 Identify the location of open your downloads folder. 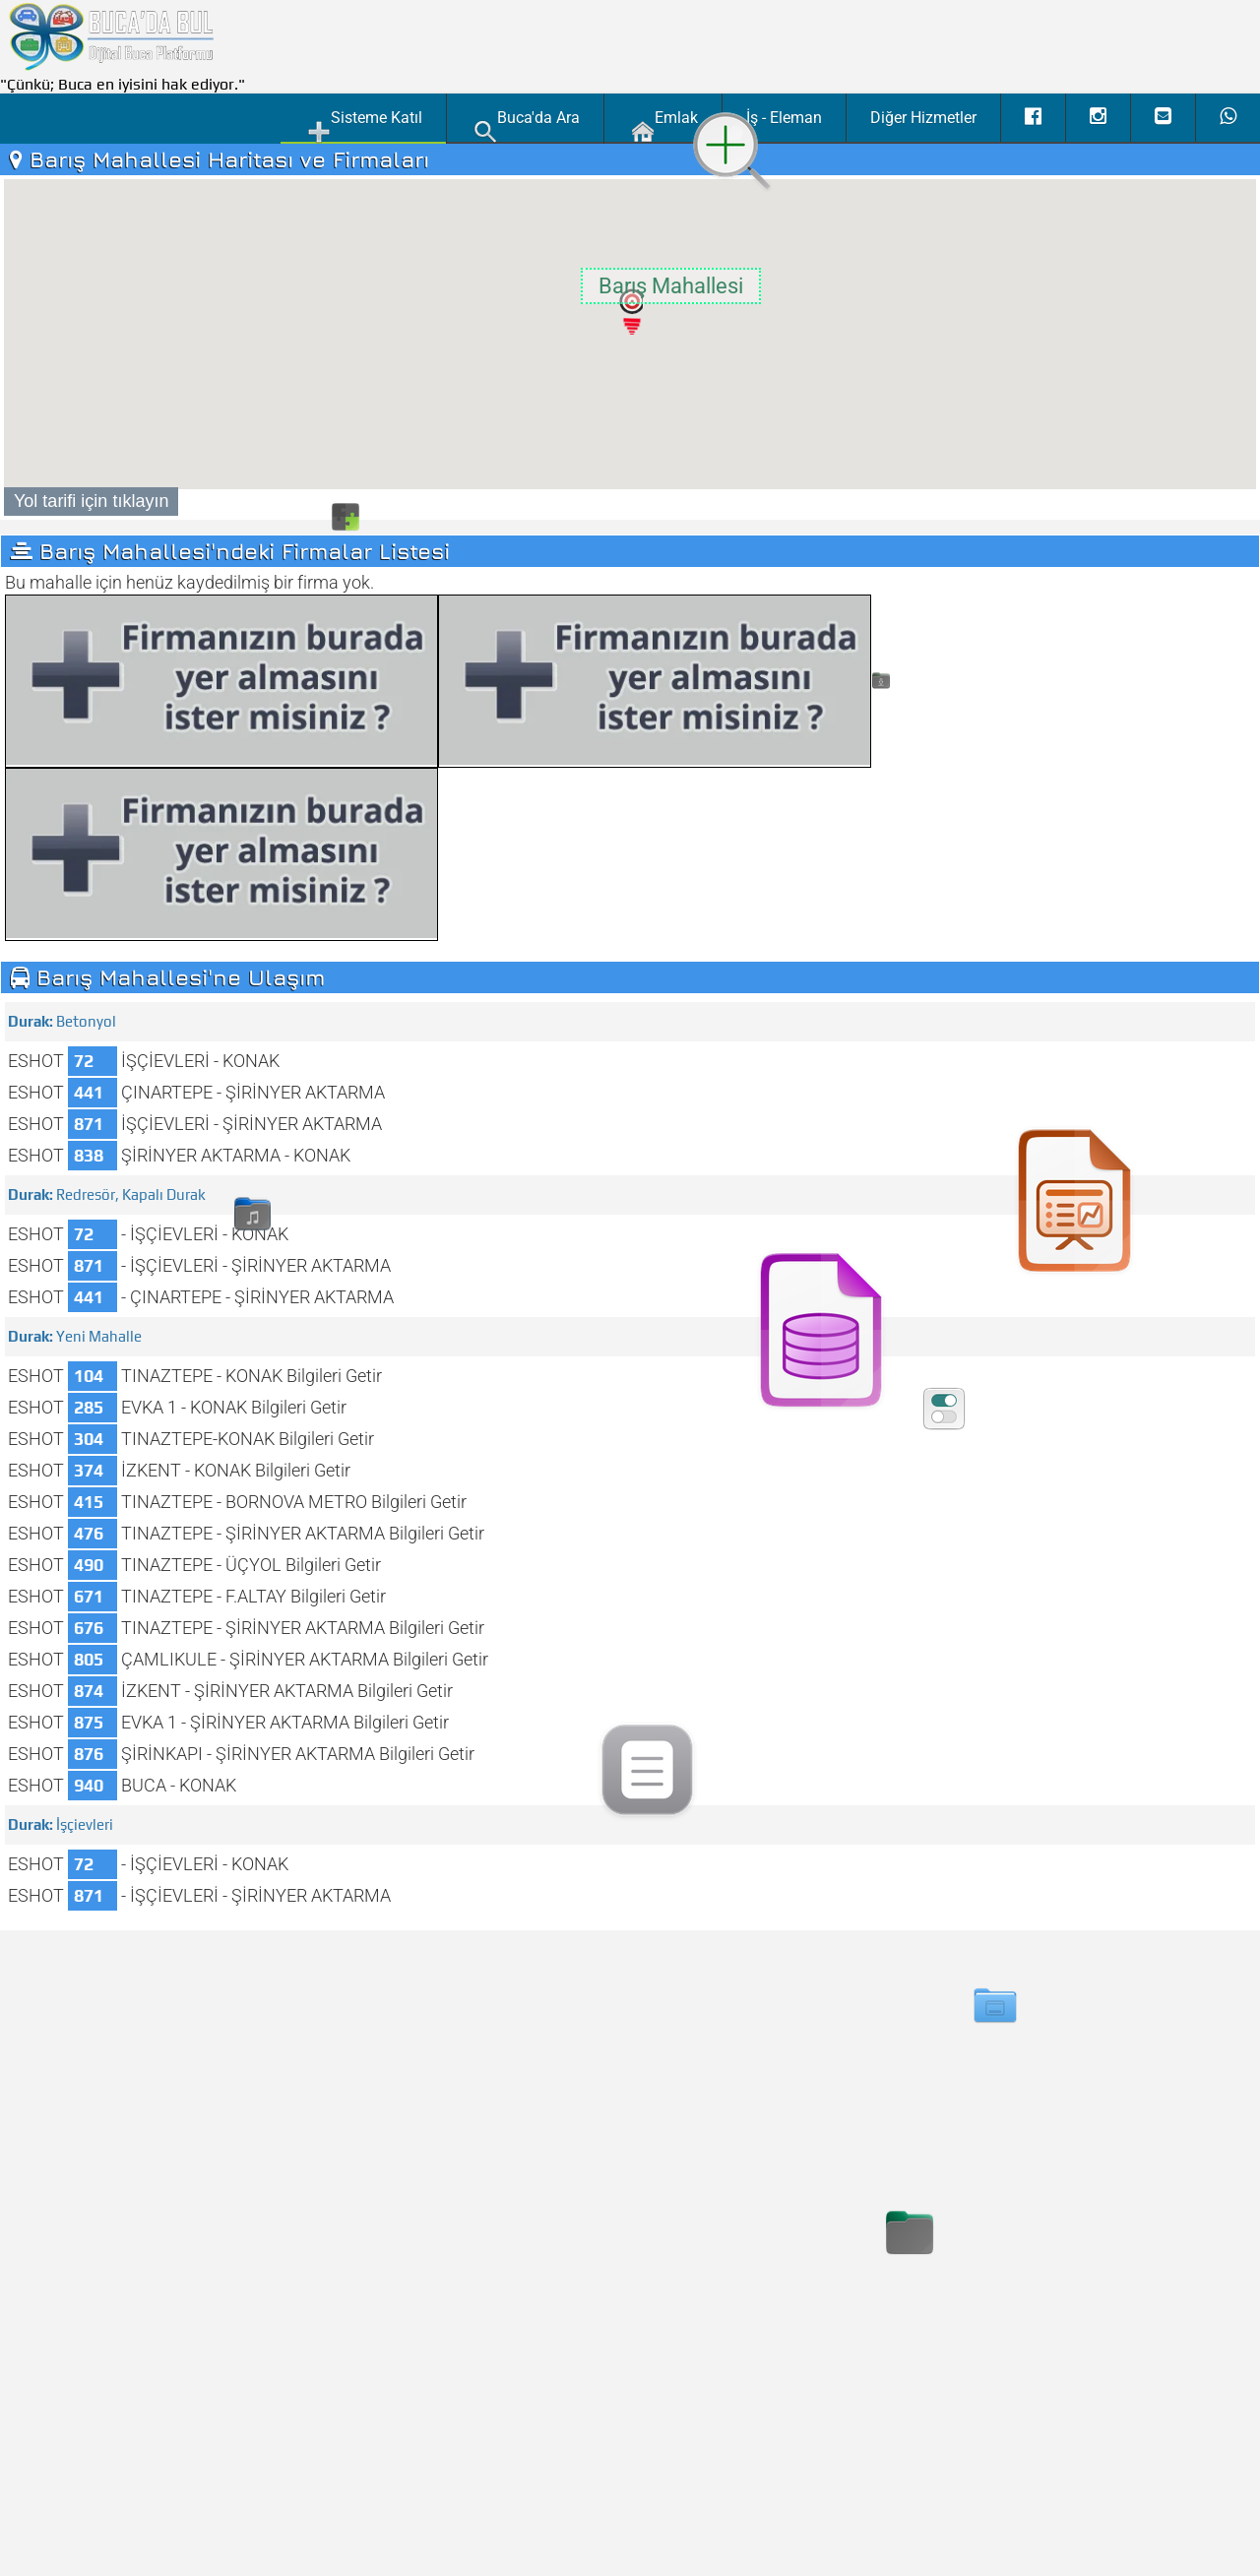
(881, 680).